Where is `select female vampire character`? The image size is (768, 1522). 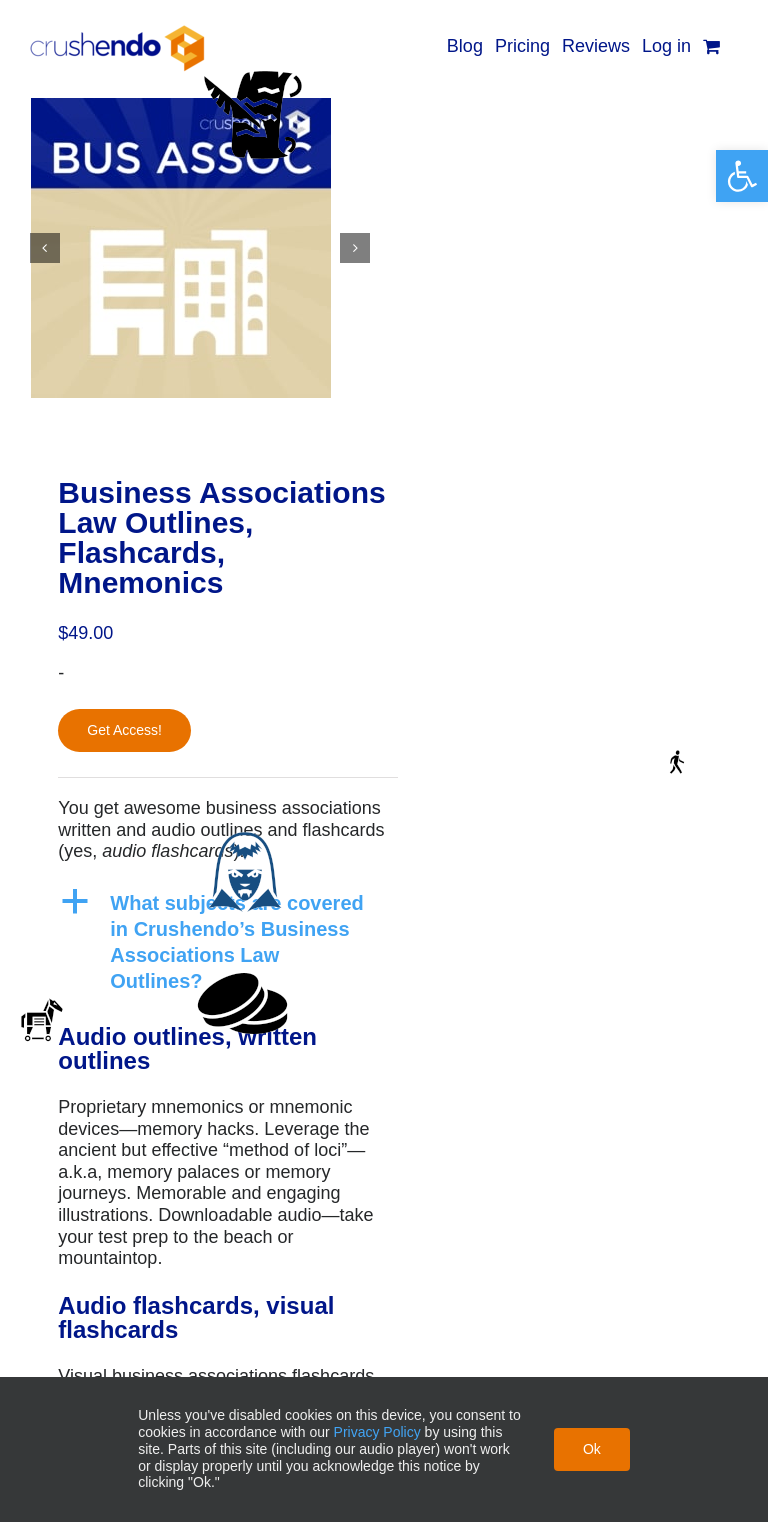
select female vampire character is located at coordinates (245, 872).